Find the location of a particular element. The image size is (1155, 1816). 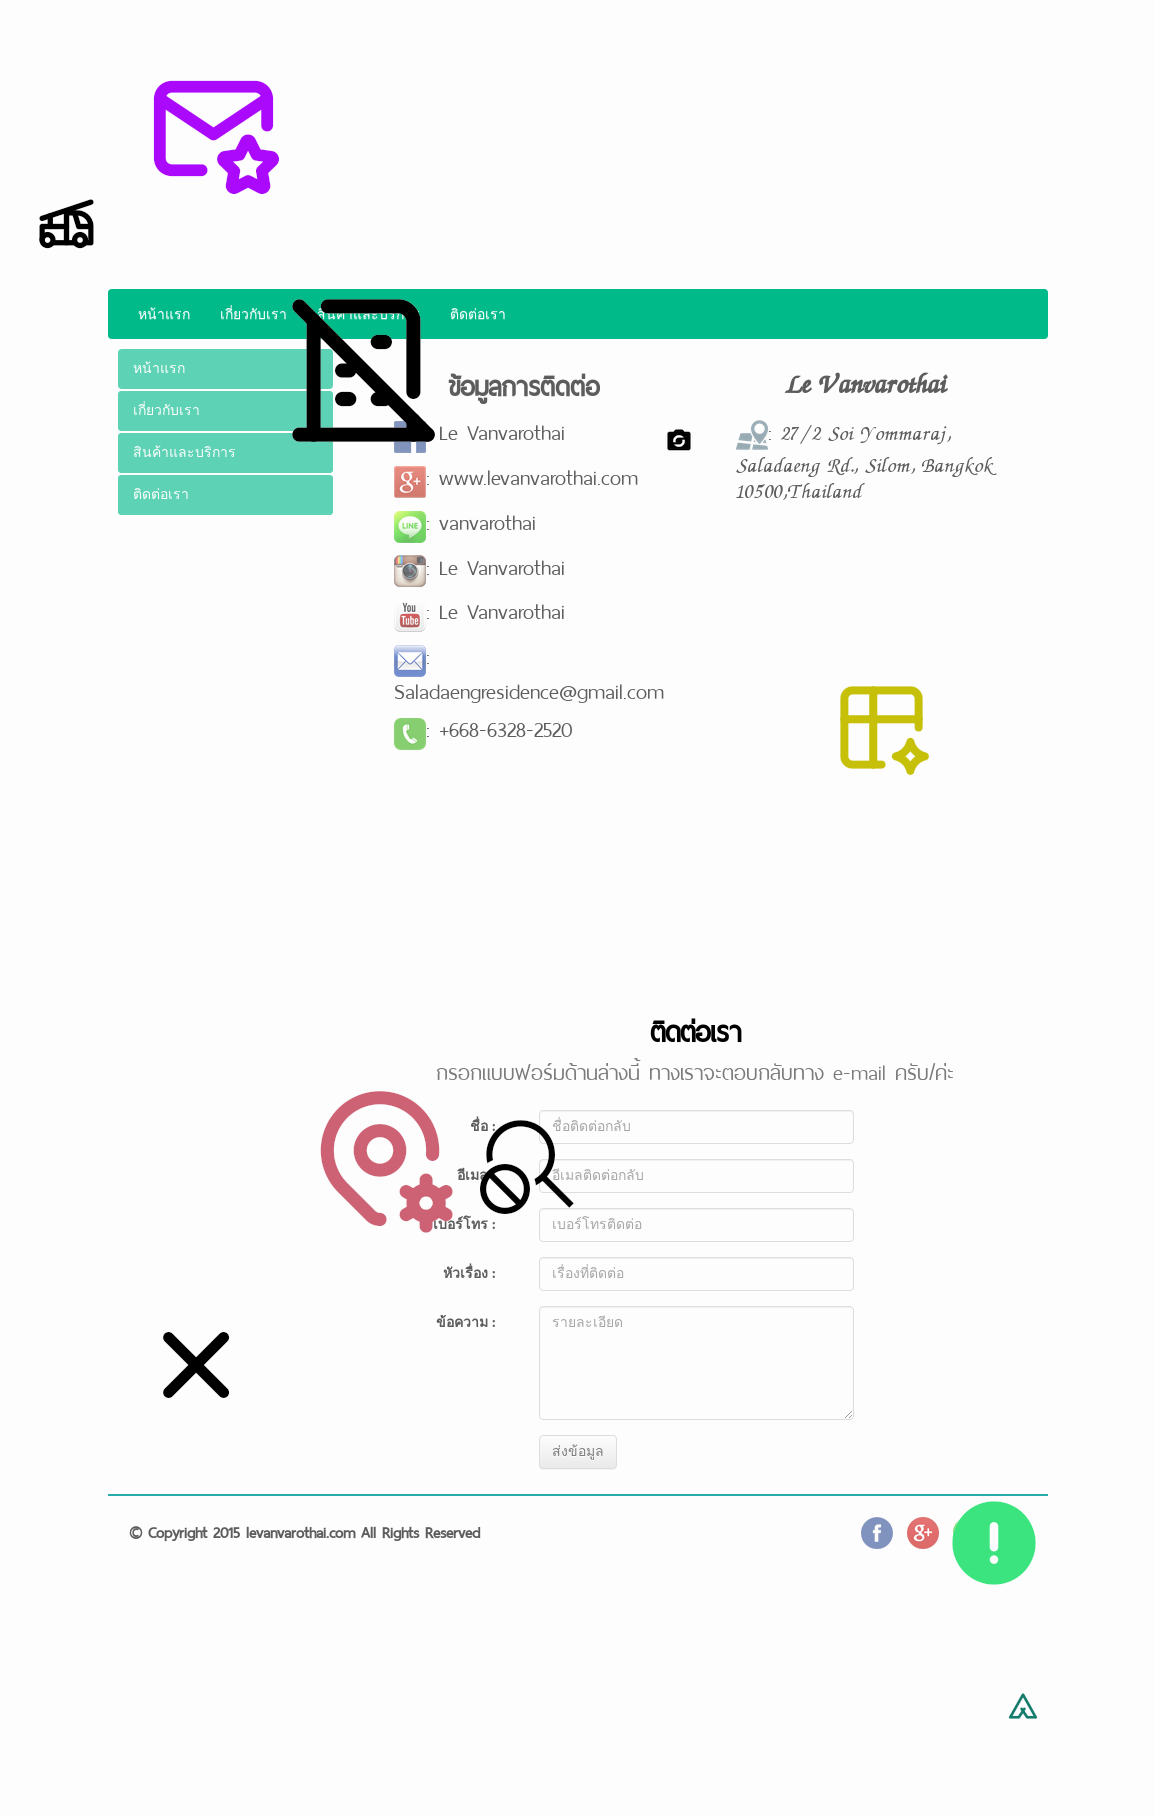

view camping or outdoor accommodation options is located at coordinates (1023, 1706).